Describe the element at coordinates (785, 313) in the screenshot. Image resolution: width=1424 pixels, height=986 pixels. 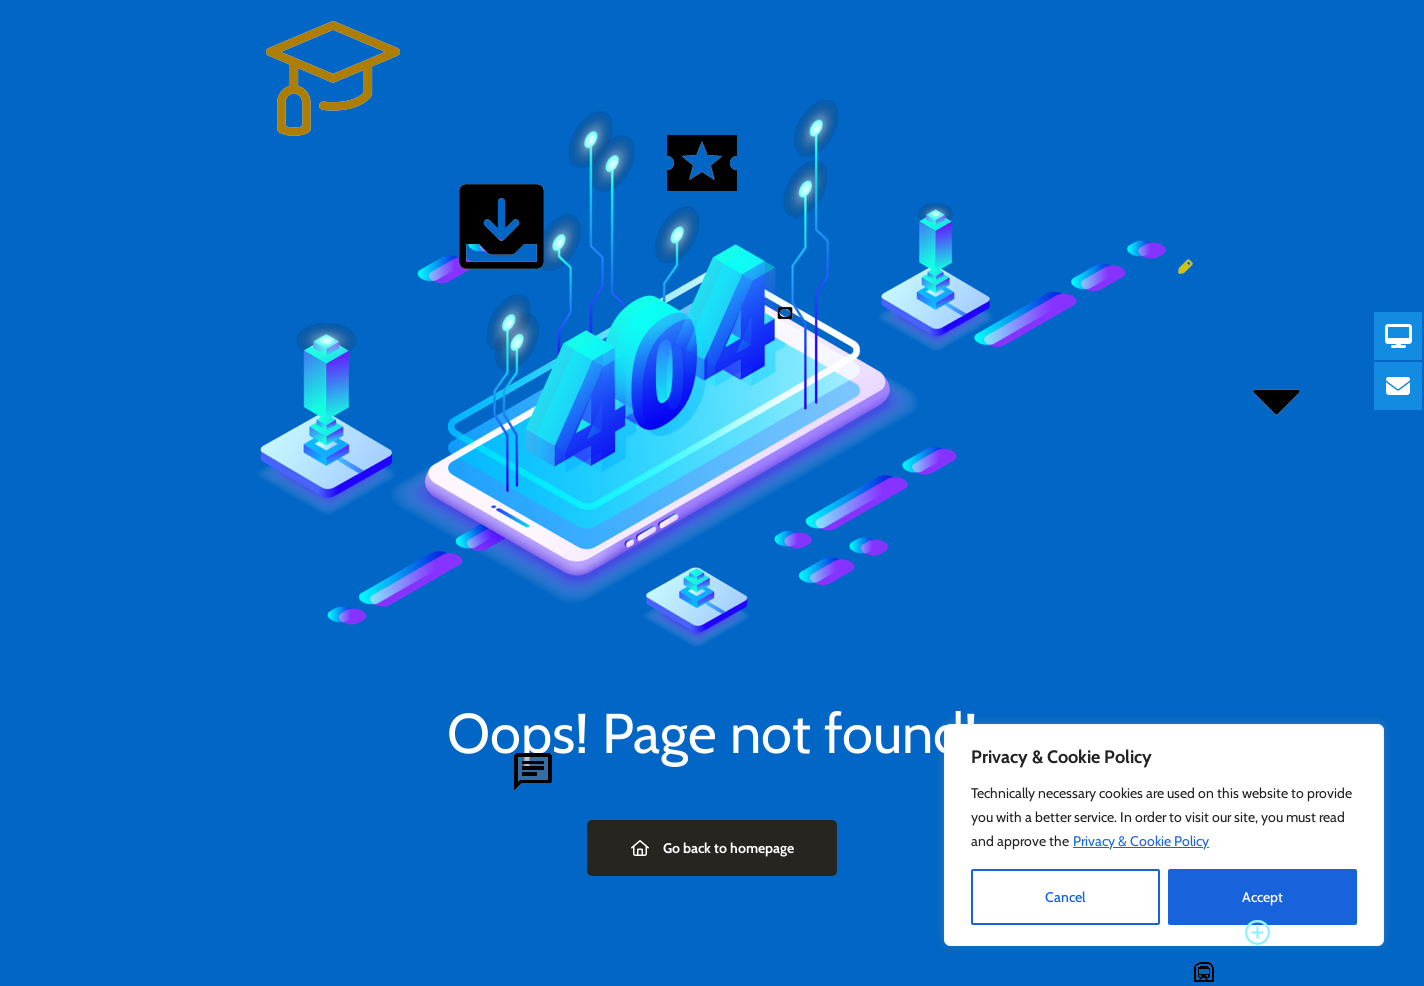
I see `apply vignette effect to photo` at that location.